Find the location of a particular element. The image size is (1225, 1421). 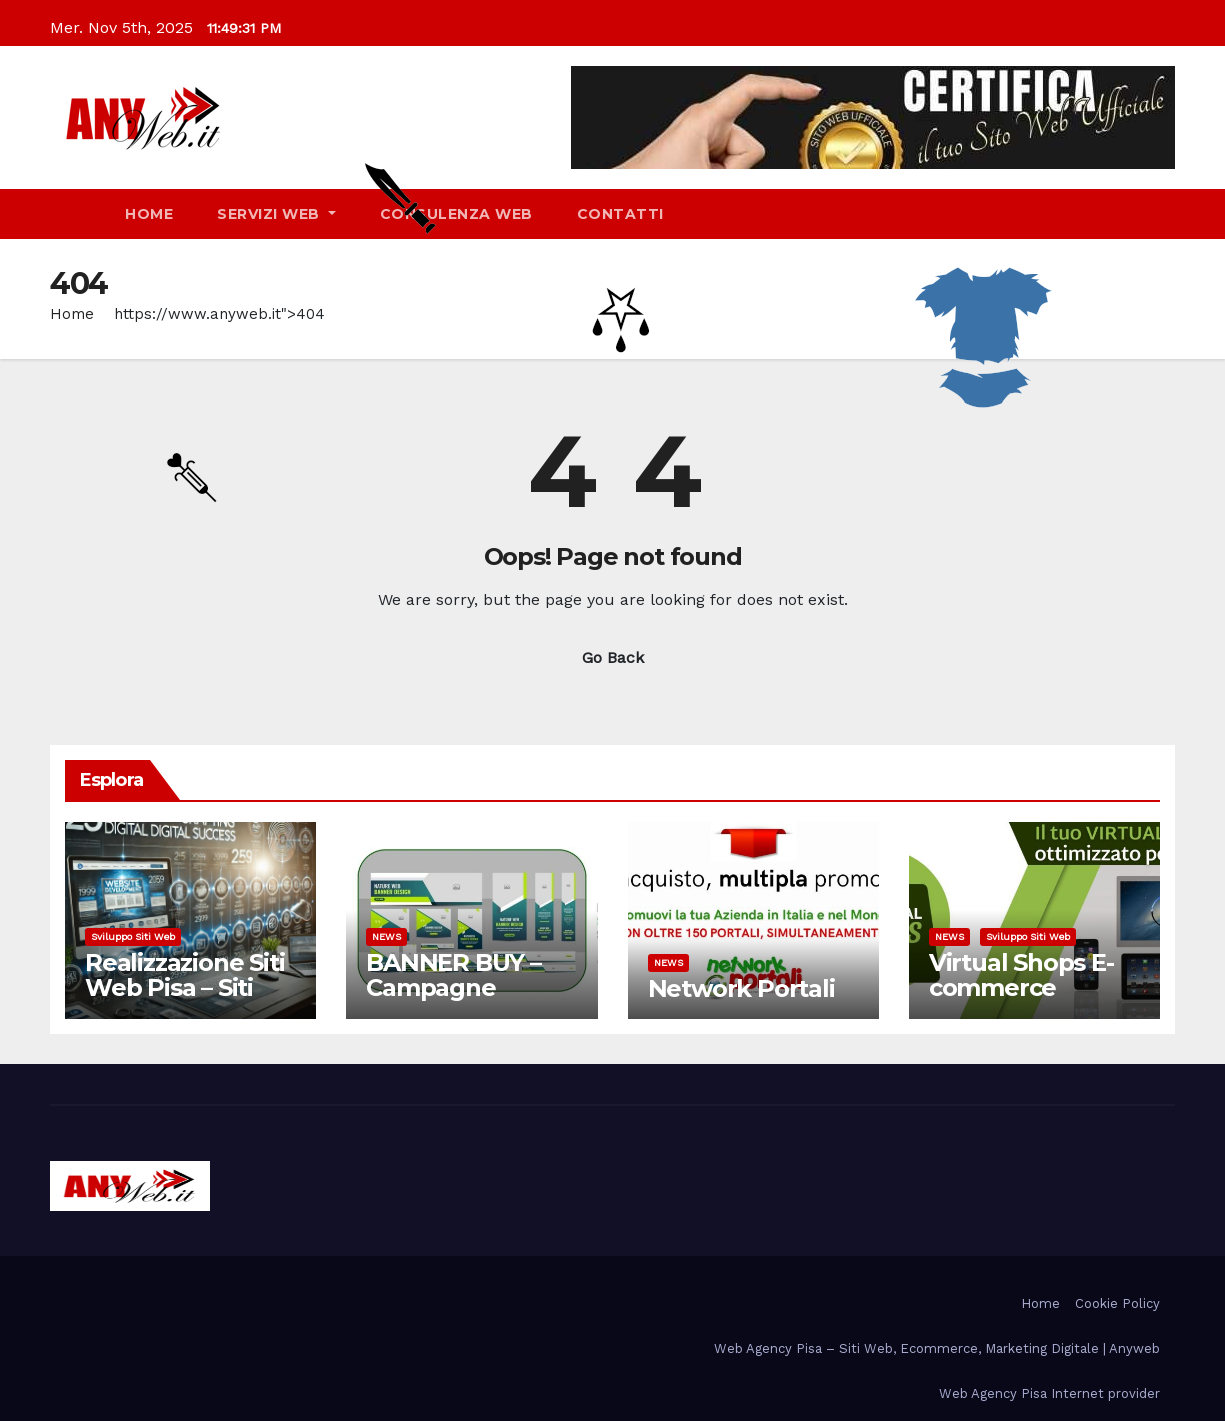

equip fur armor or primitive clothing is located at coordinates (983, 337).